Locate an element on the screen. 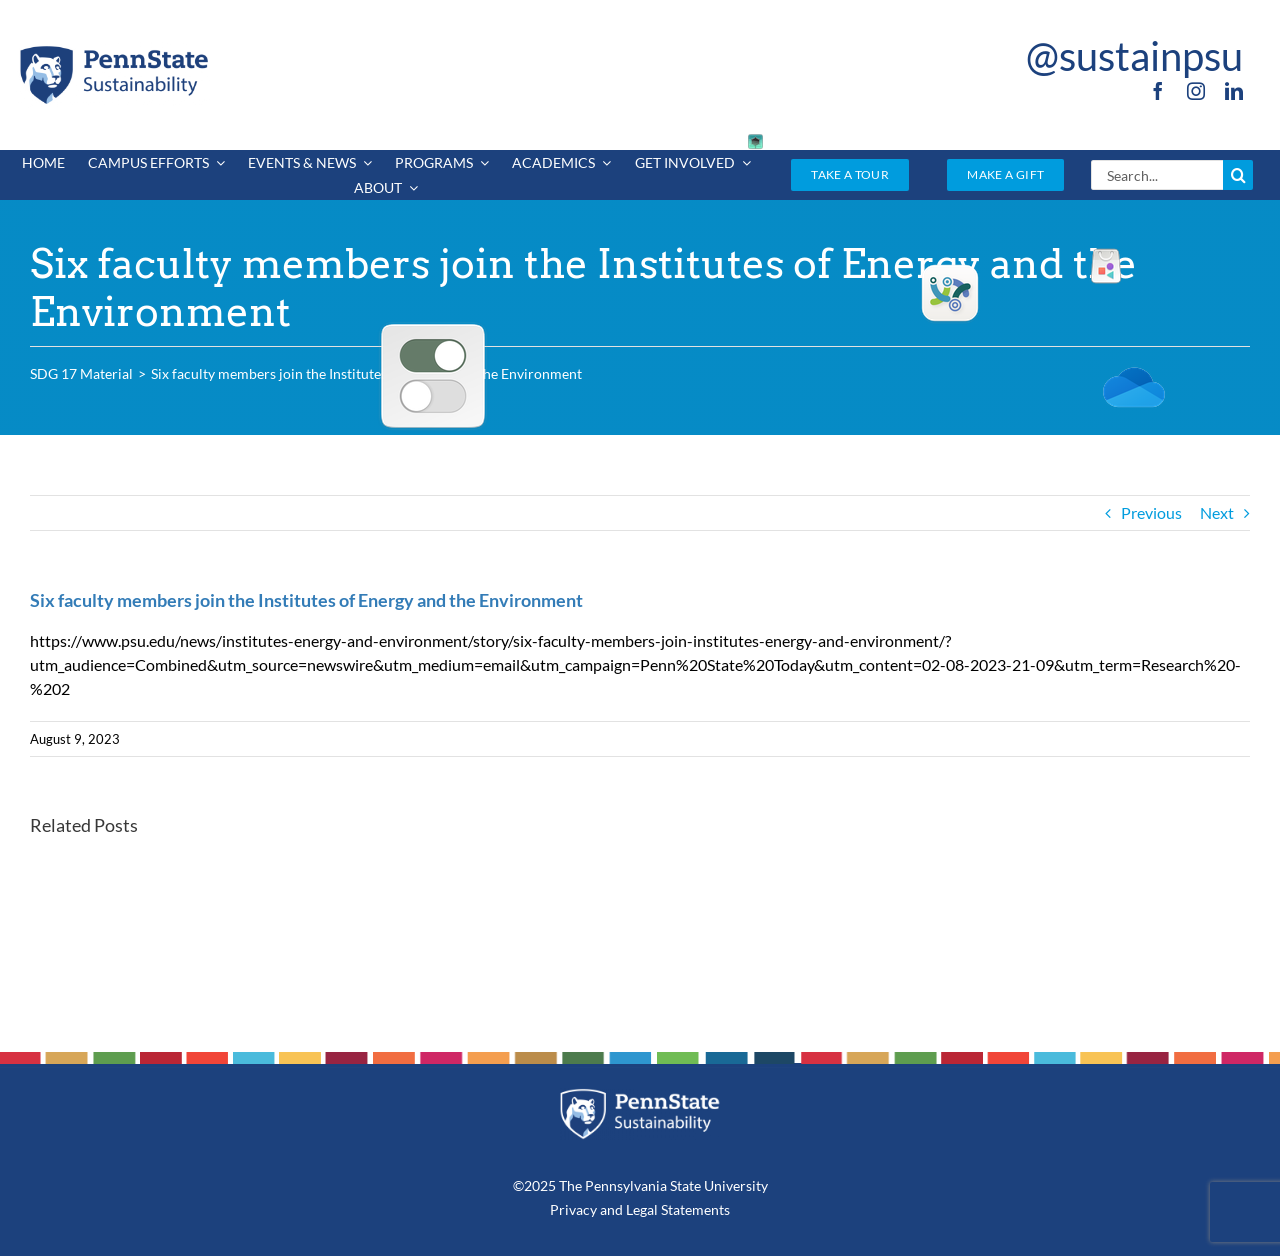 This screenshot has width=1280, height=1256. open the software center to browse and install apps is located at coordinates (1106, 266).